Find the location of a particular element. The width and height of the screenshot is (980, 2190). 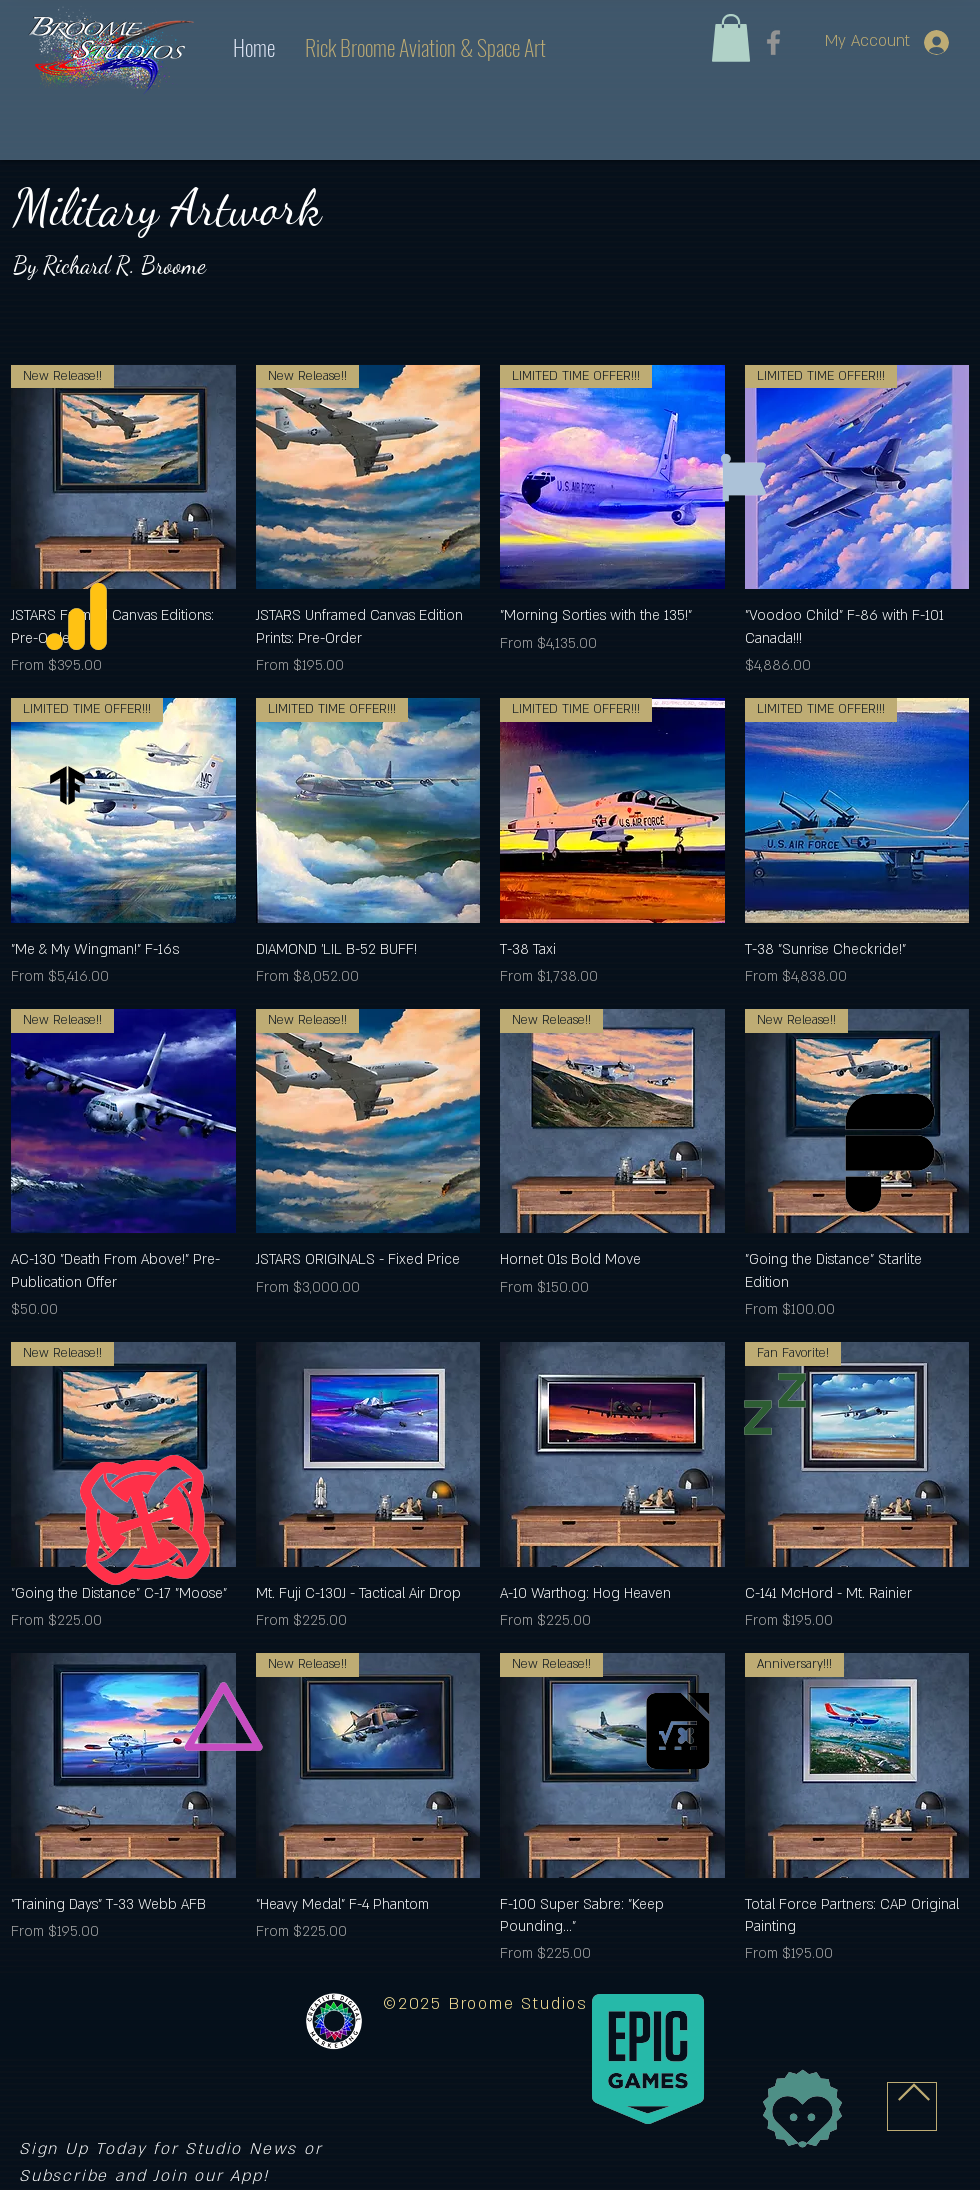

draw or insert a triangle shape is located at coordinates (223, 1717).